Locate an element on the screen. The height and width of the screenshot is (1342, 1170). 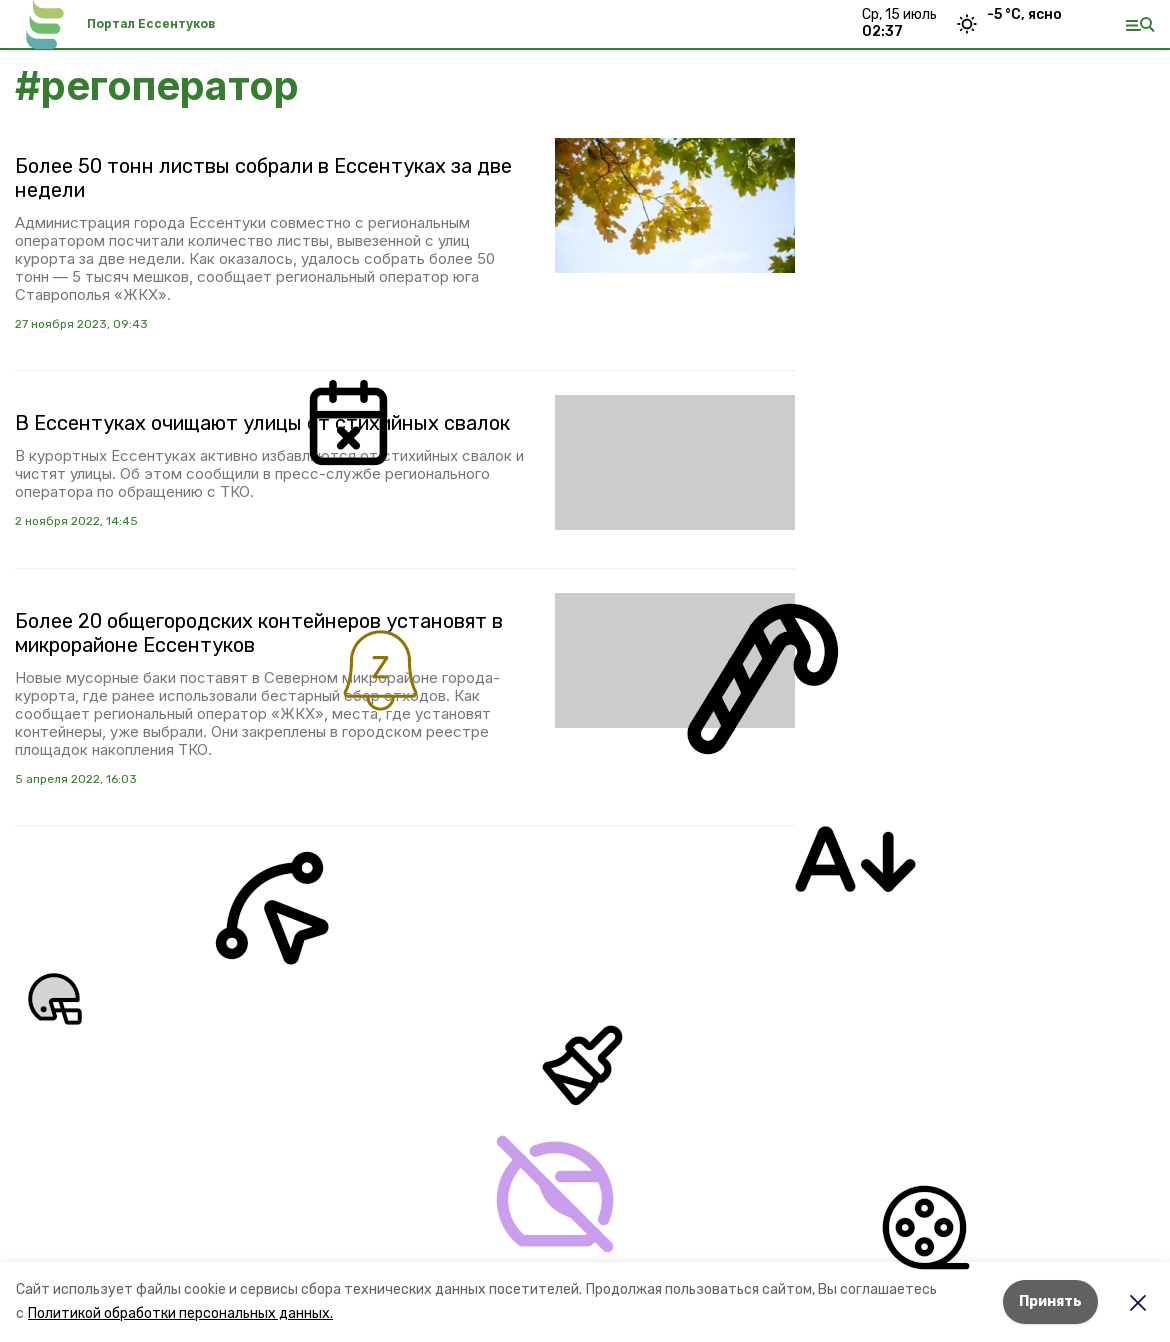
customize appearance or theme settings is located at coordinates (582, 1065).